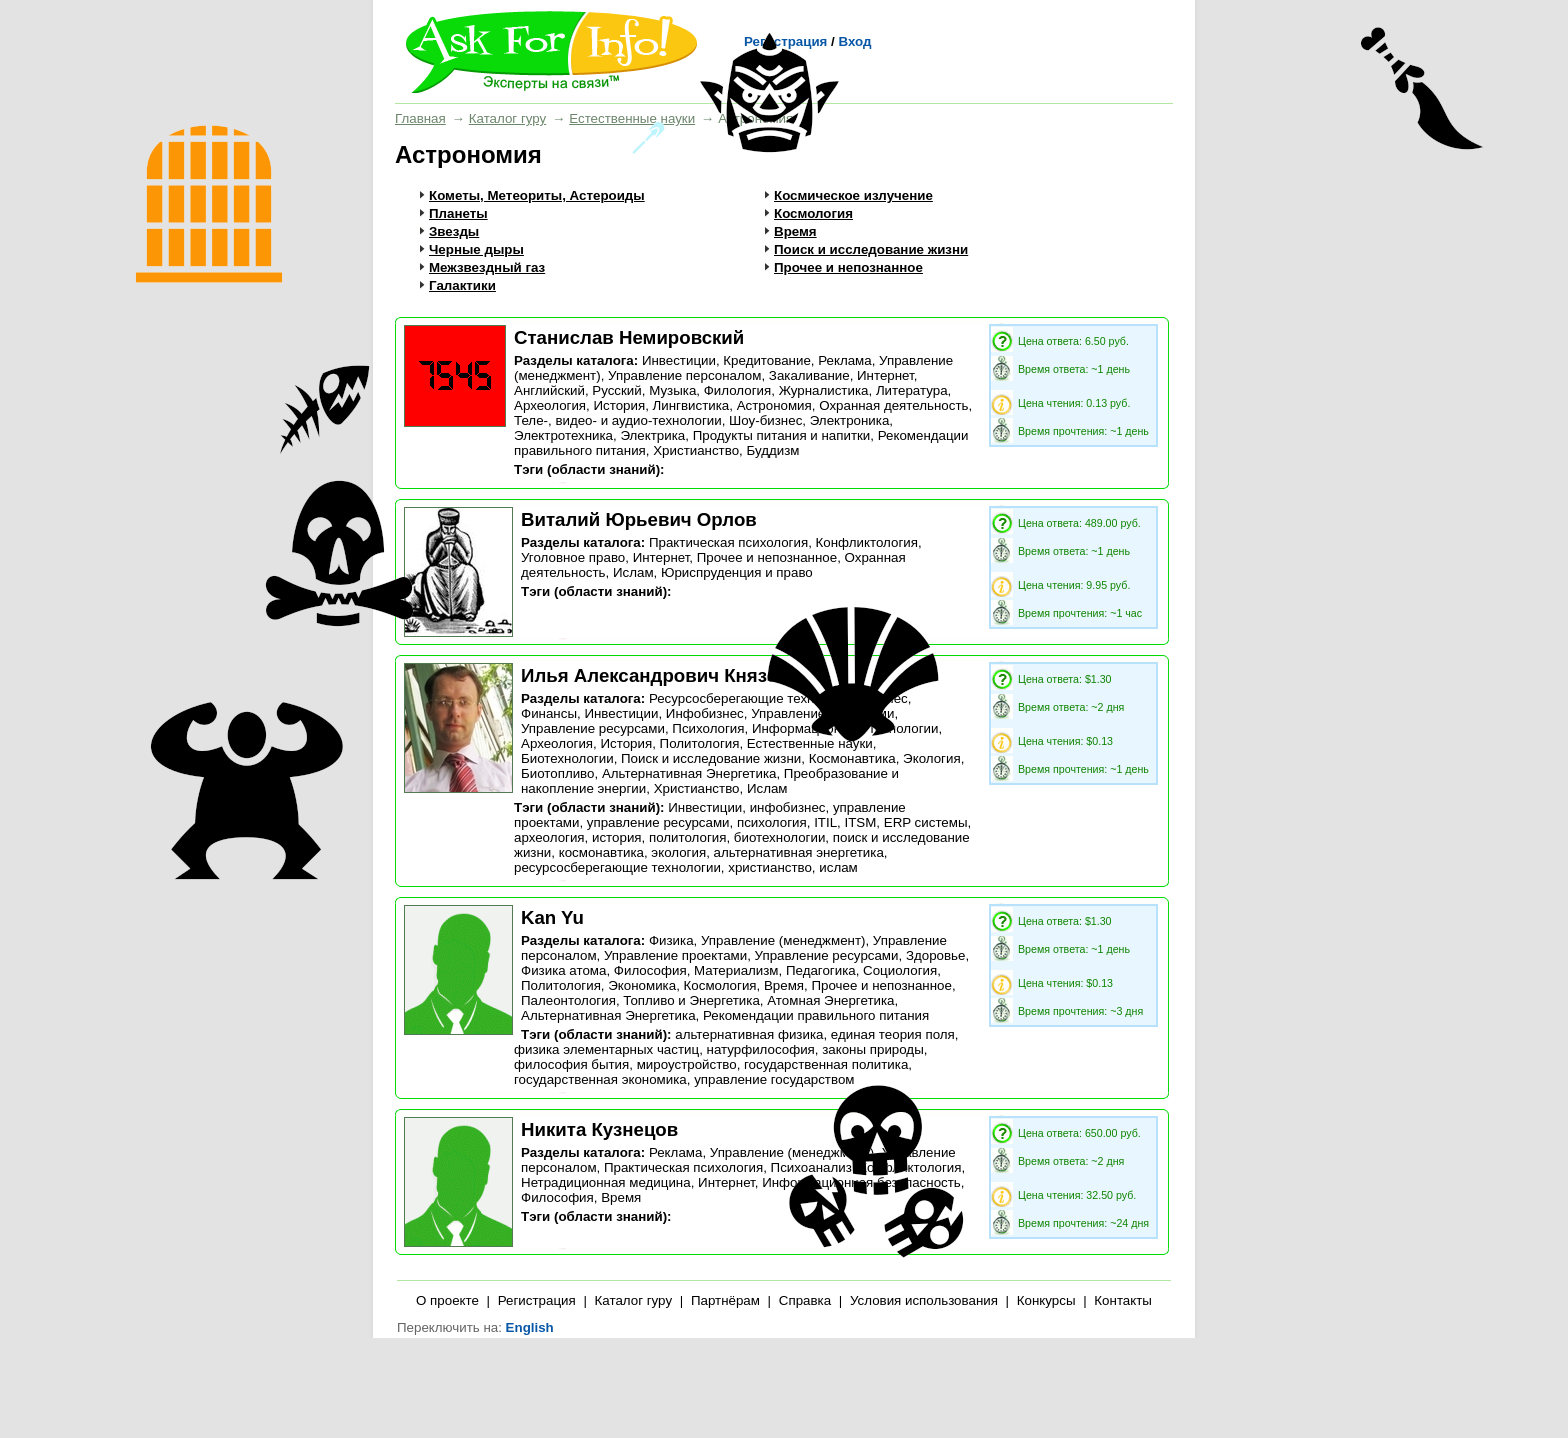 This screenshot has height=1438, width=1568. I want to click on indicates a jail or prison location, so click(209, 204).